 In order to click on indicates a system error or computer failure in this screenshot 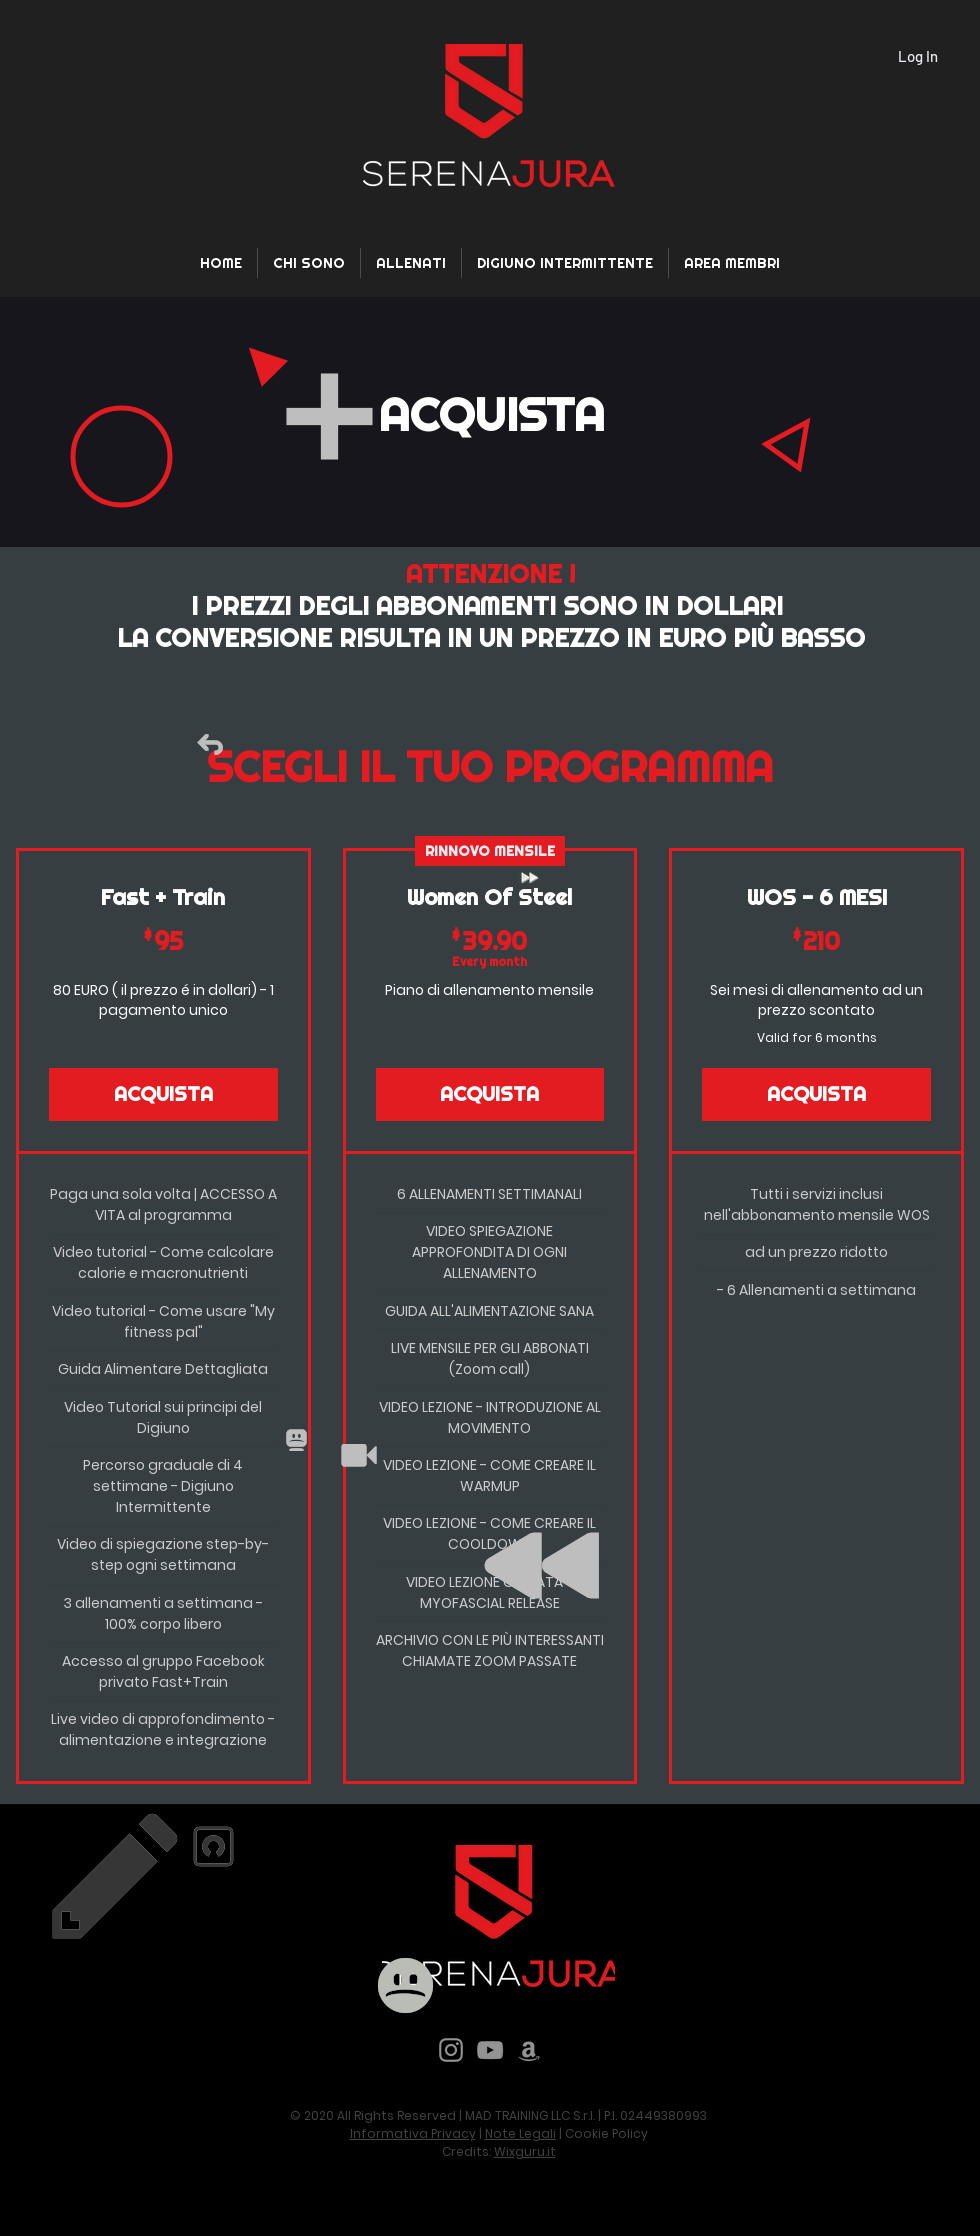, I will do `click(296, 1439)`.